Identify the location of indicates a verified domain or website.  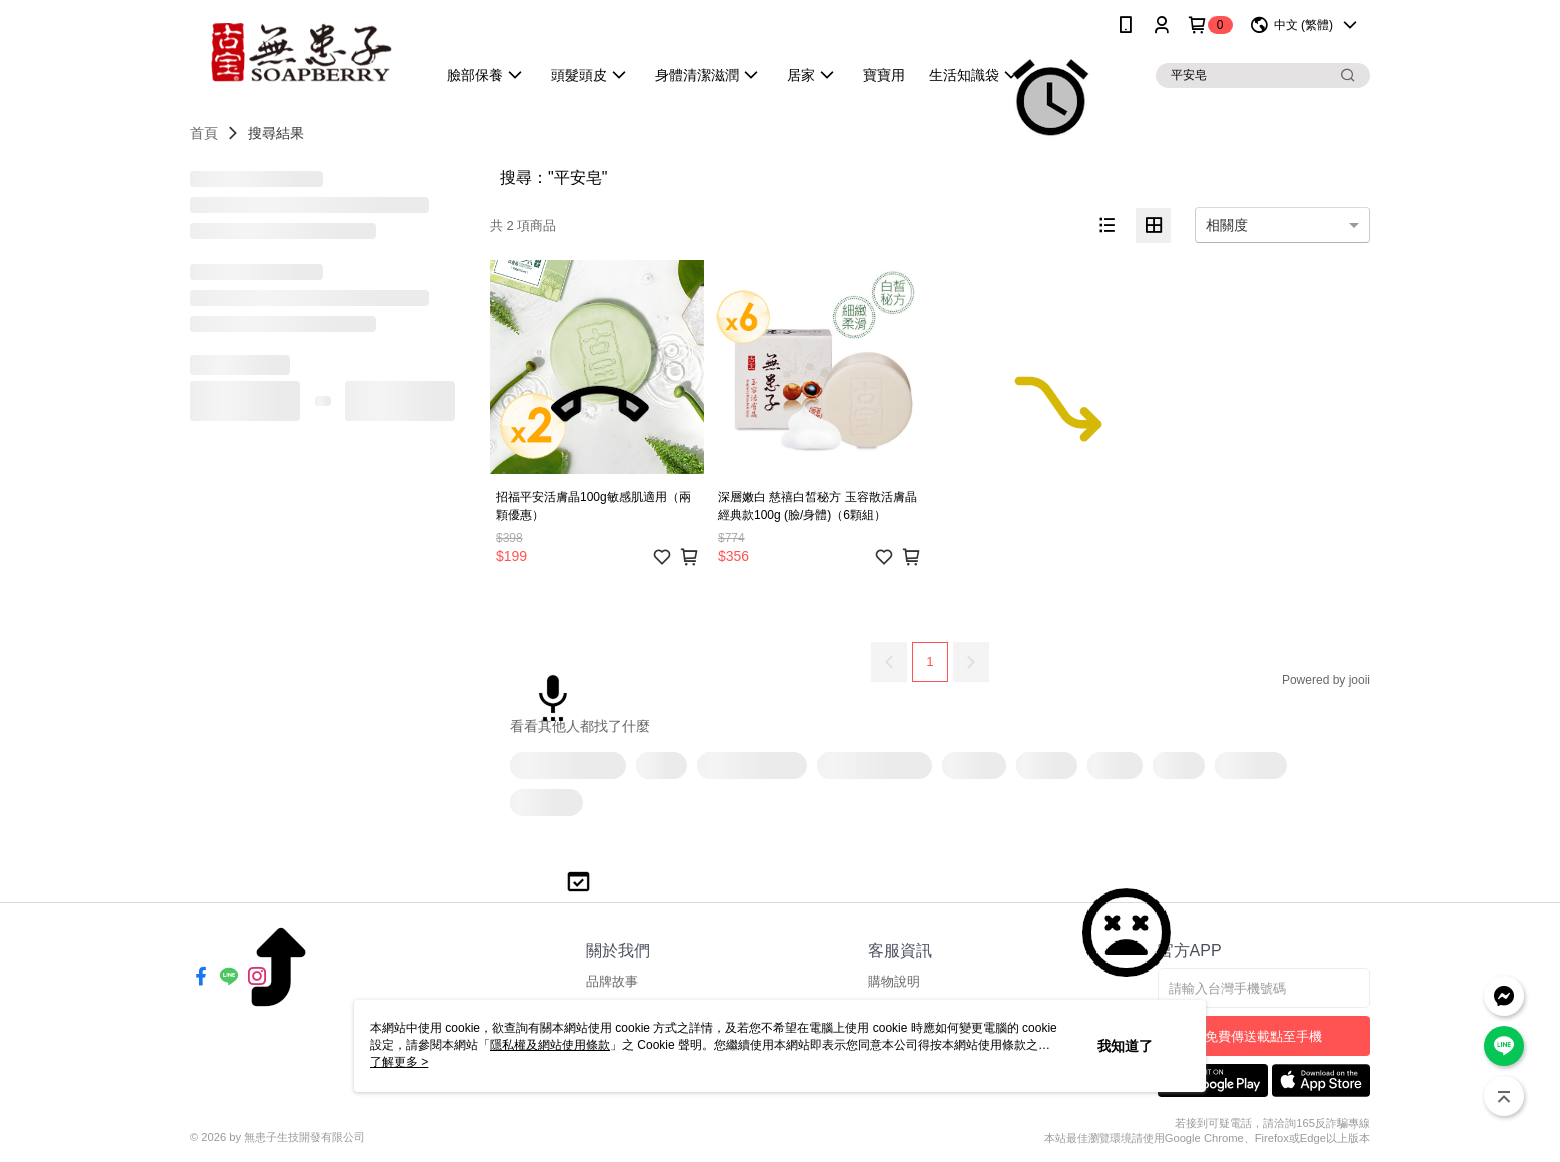
(578, 881).